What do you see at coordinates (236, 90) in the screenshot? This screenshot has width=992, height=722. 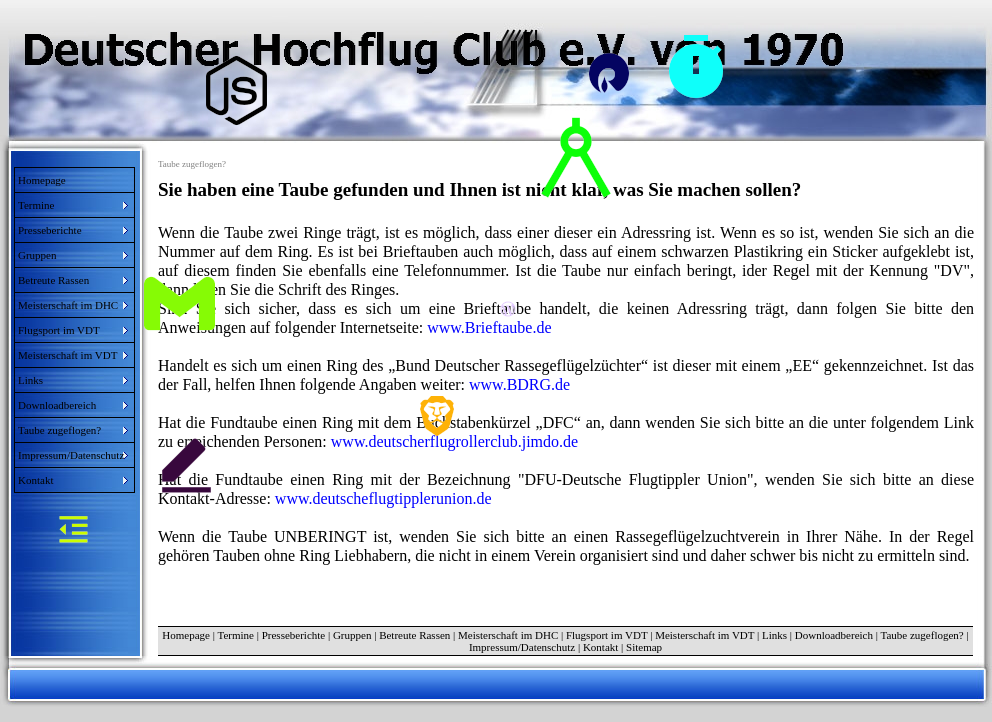 I see `Node.js runtime environment logo` at bounding box center [236, 90].